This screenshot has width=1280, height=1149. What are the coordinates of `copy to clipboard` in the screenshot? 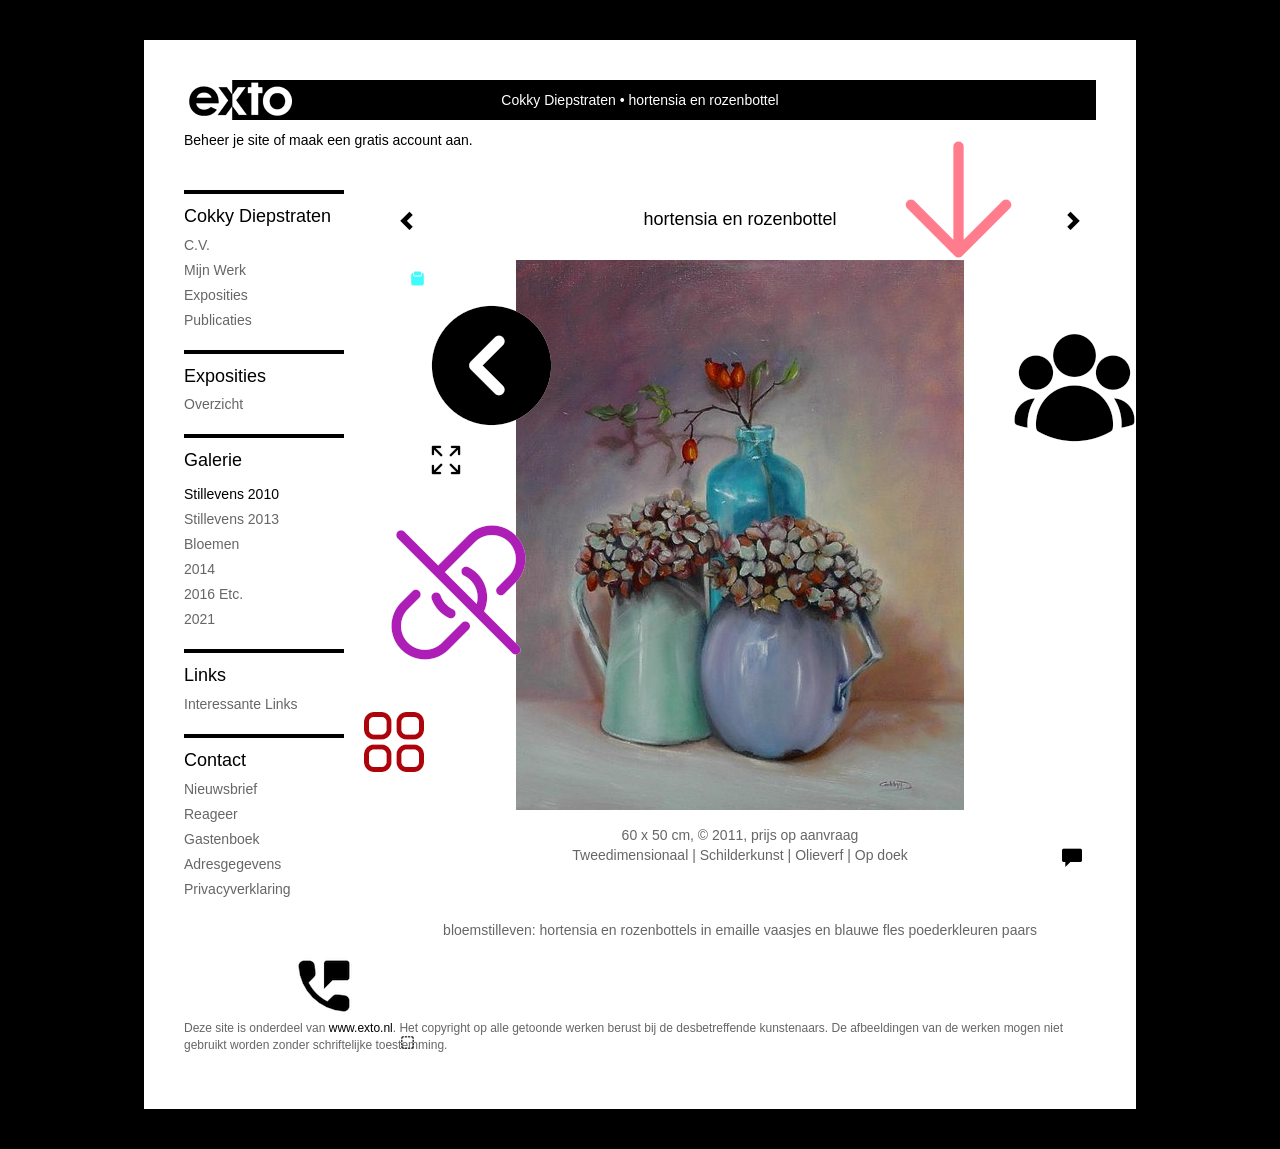 It's located at (417, 278).